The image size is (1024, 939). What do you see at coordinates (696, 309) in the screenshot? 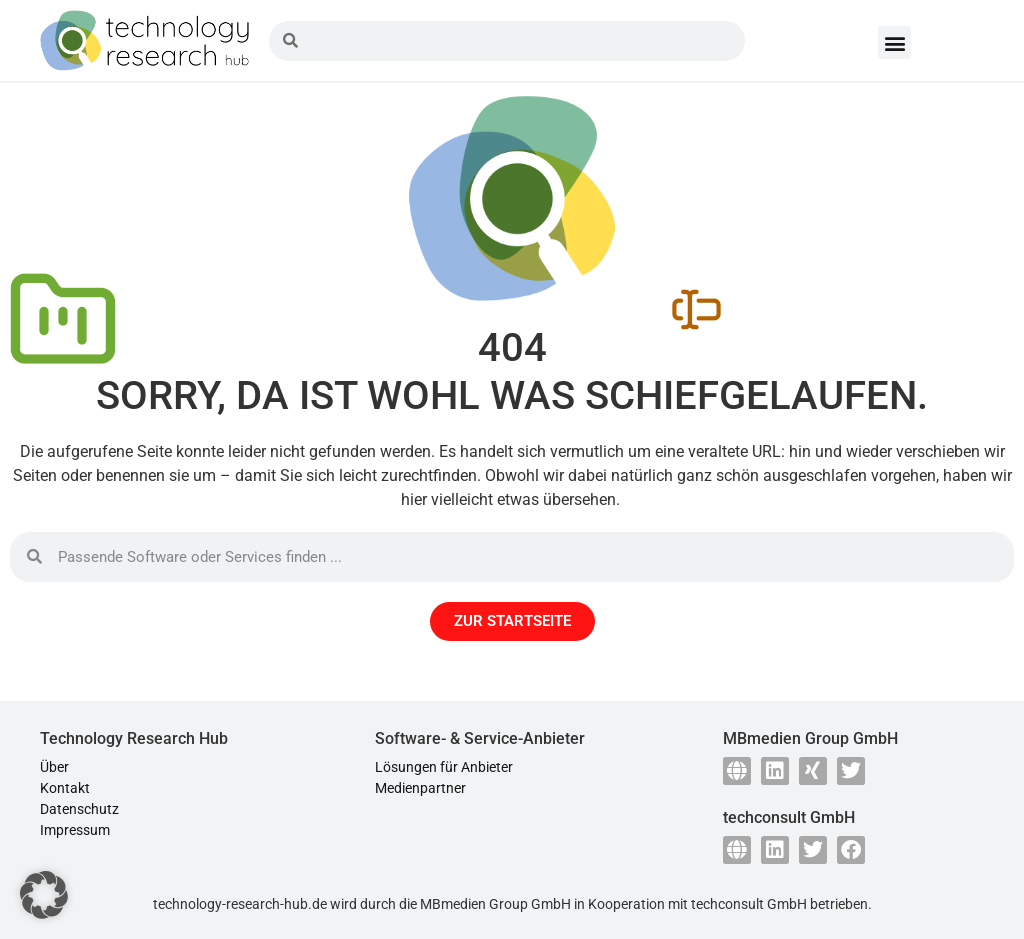
I see `tap to enter text in this field` at bounding box center [696, 309].